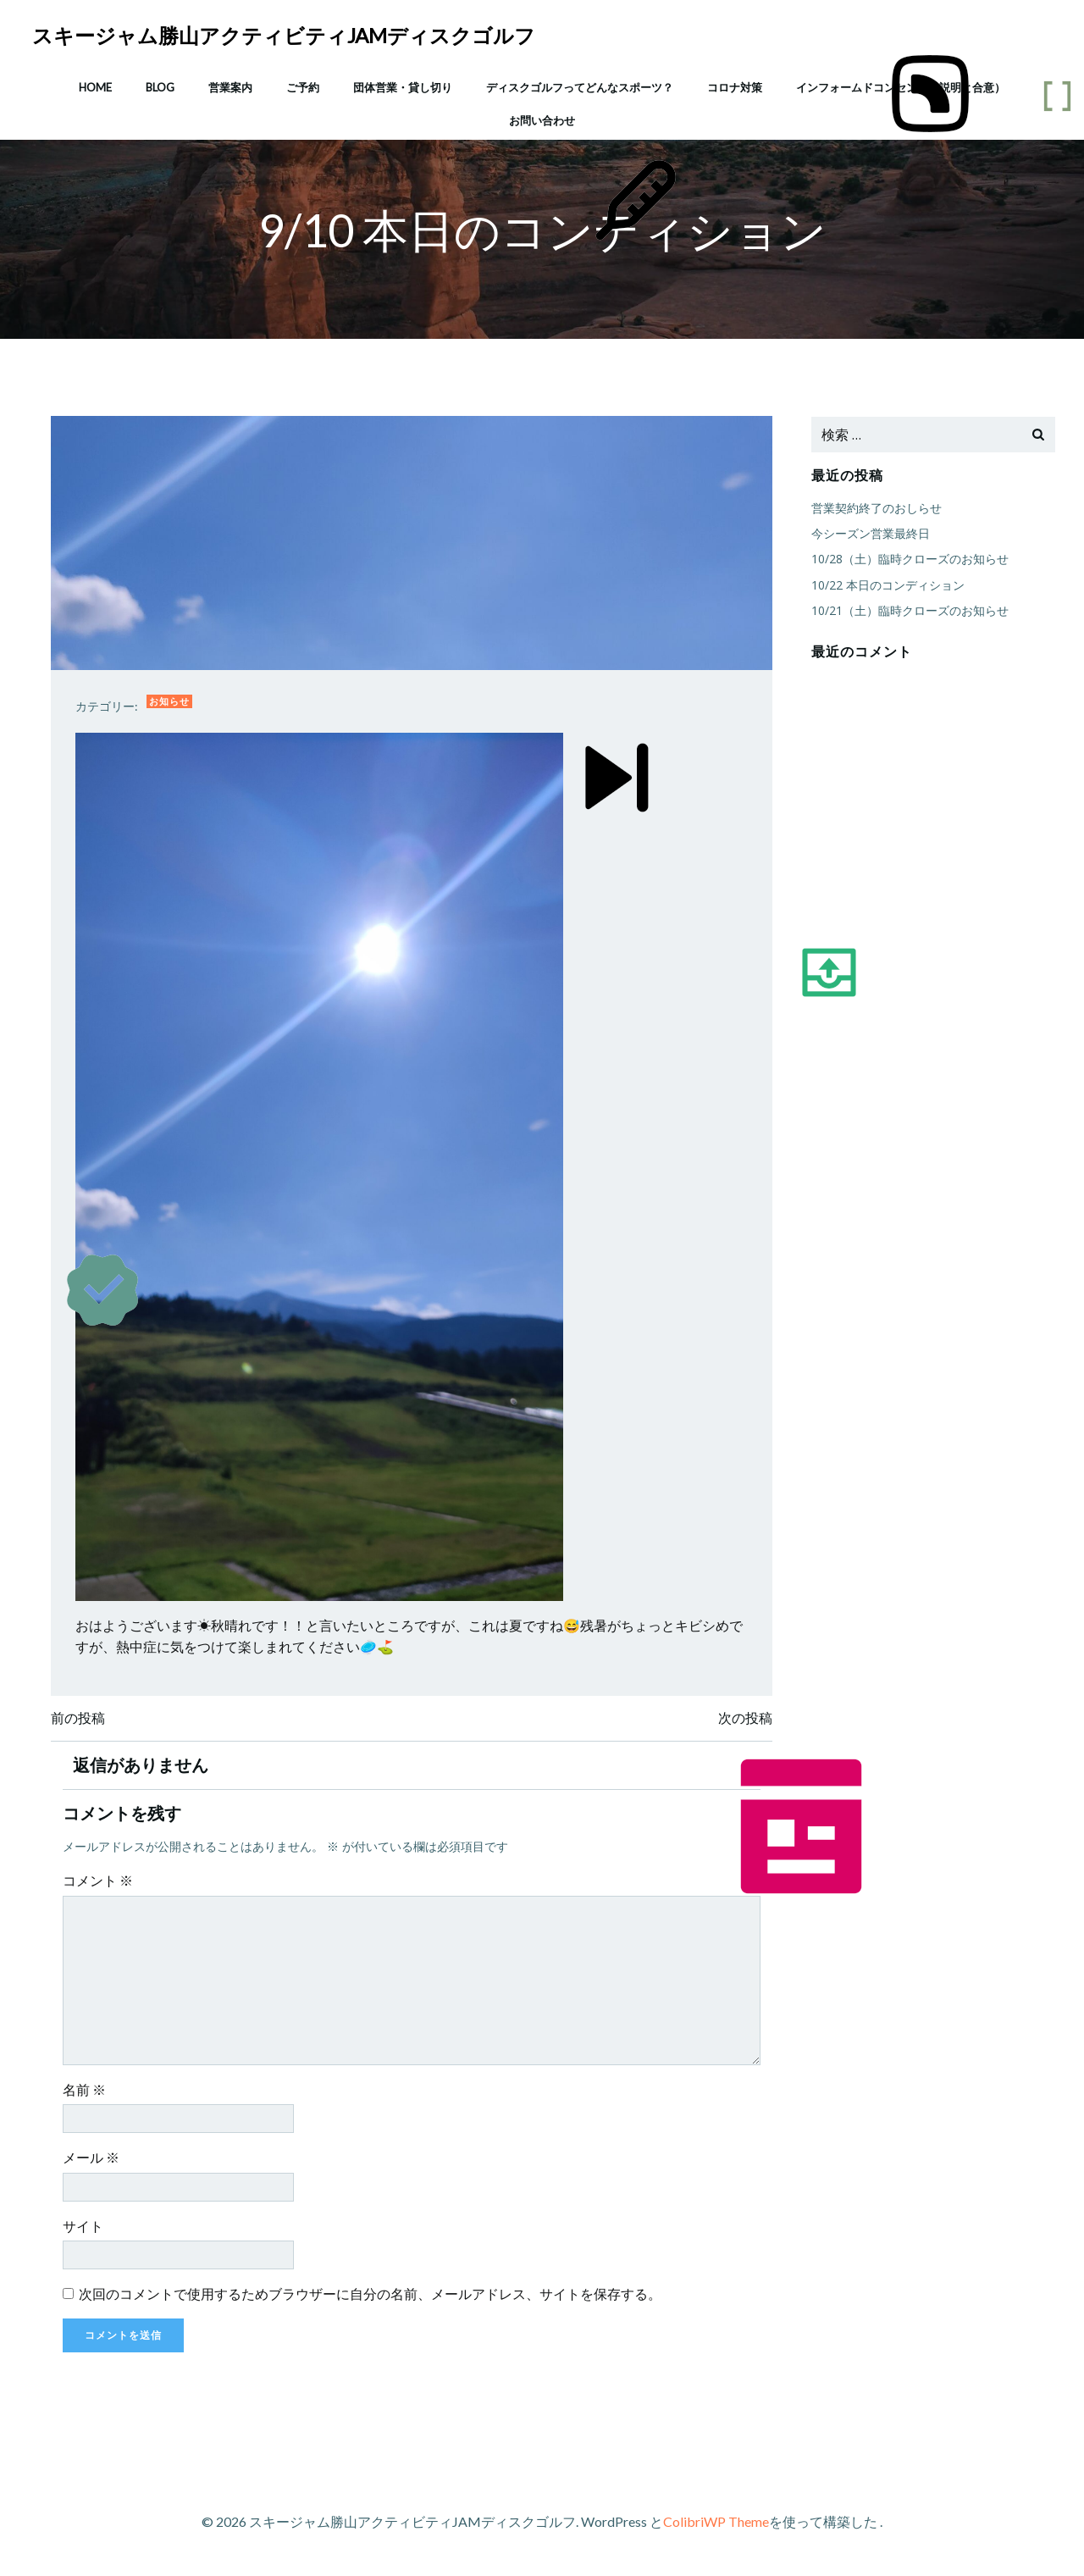 The image size is (1084, 2576). Describe the element at coordinates (635, 201) in the screenshot. I see `check temperature or health readings` at that location.